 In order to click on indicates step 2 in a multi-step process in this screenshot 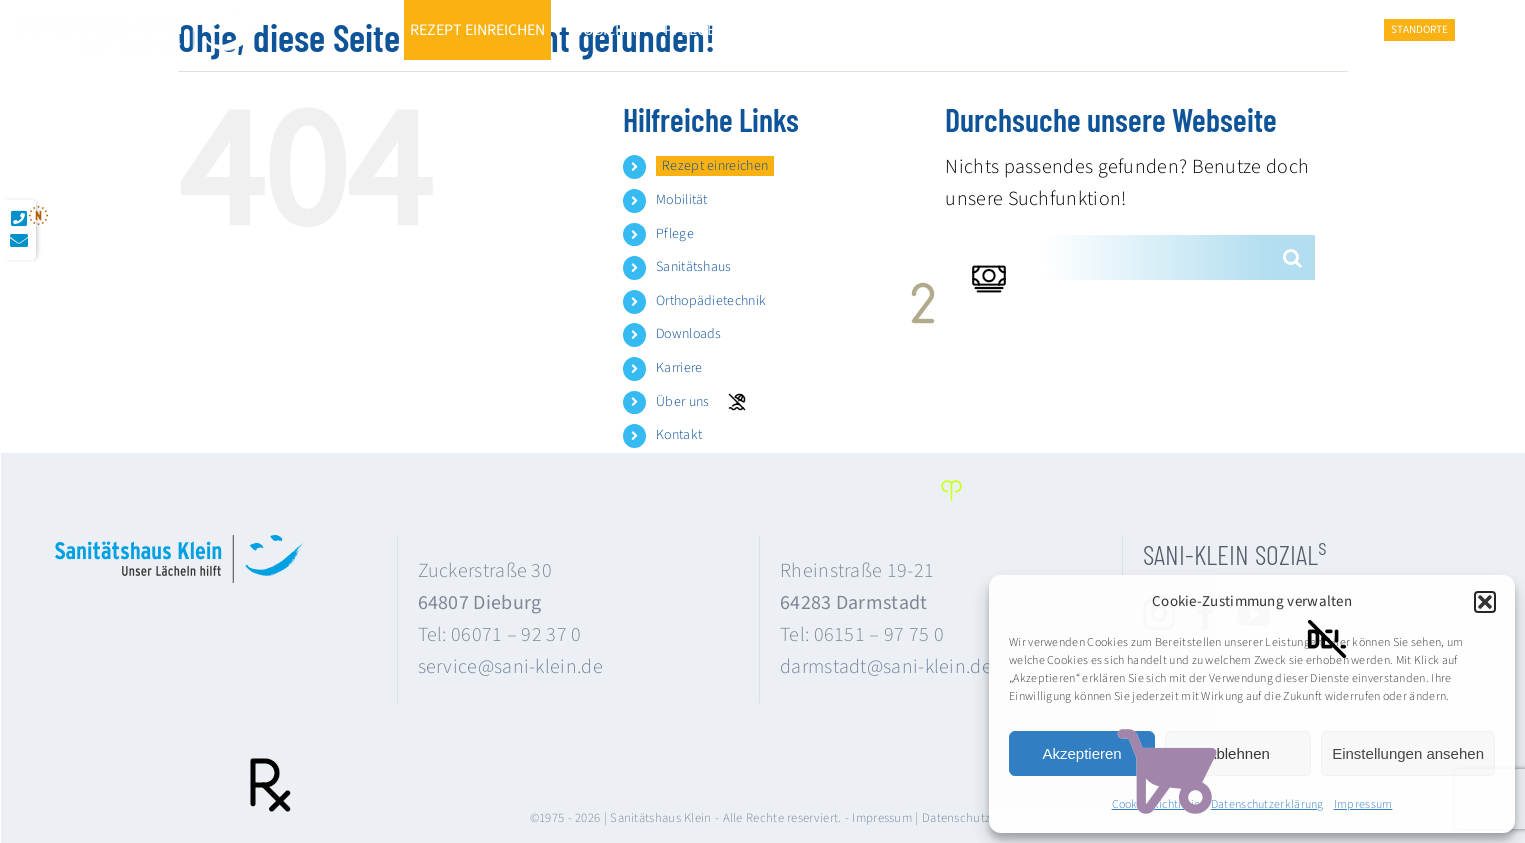, I will do `click(923, 303)`.